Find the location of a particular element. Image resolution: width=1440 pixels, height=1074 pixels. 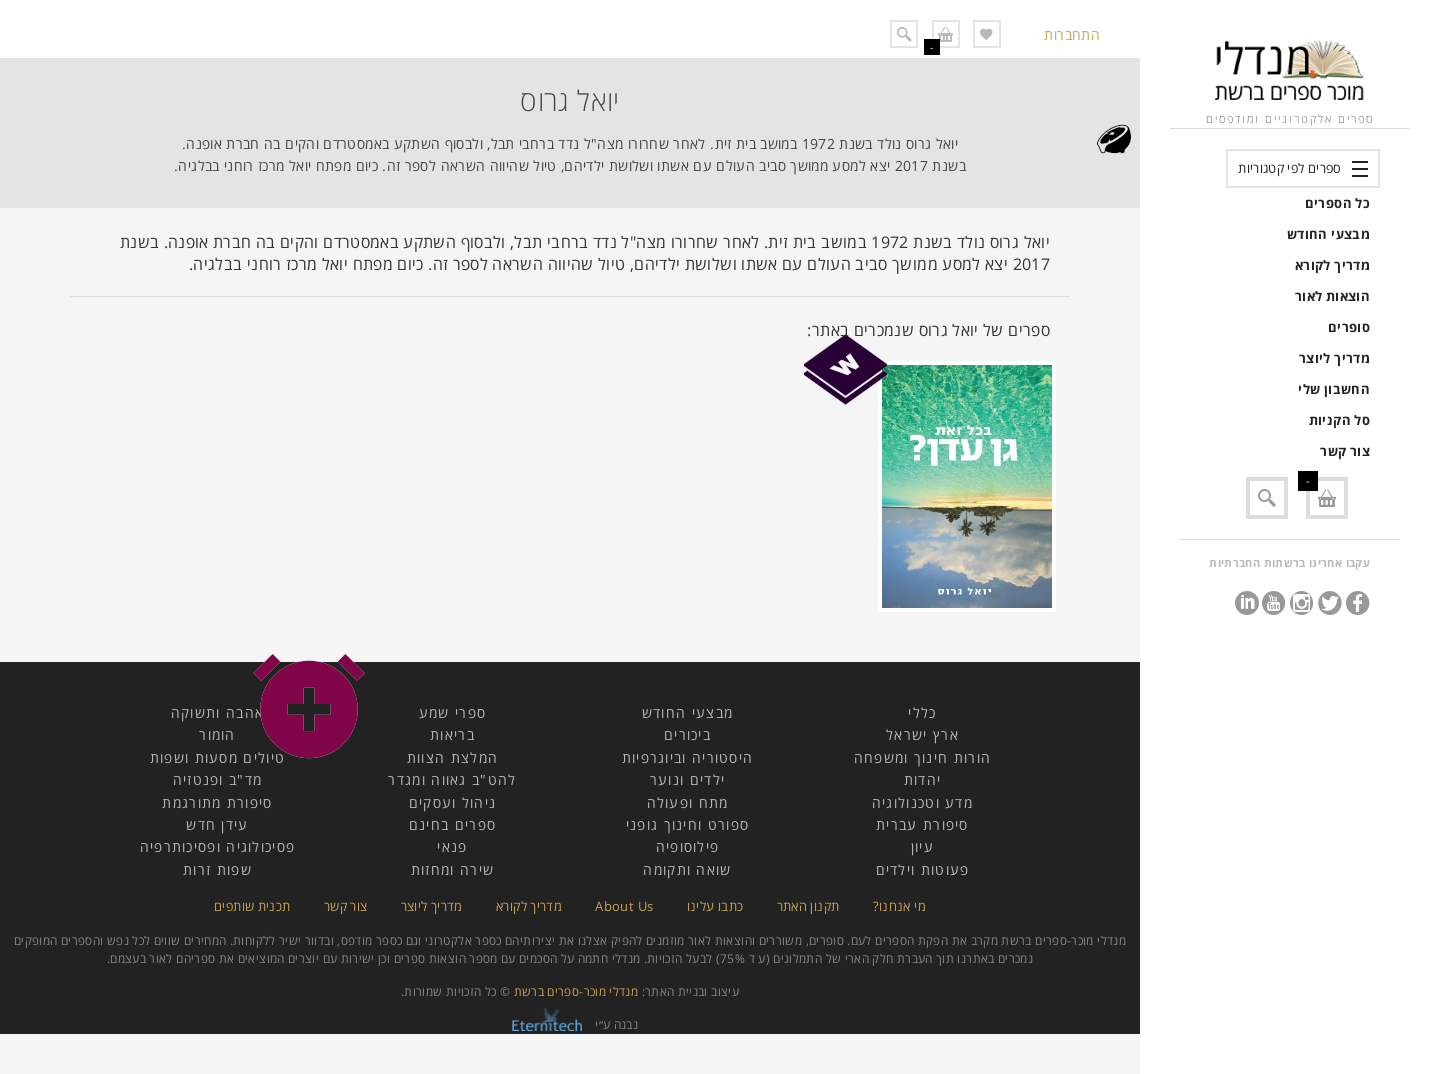

add a new alarm is located at coordinates (309, 704).